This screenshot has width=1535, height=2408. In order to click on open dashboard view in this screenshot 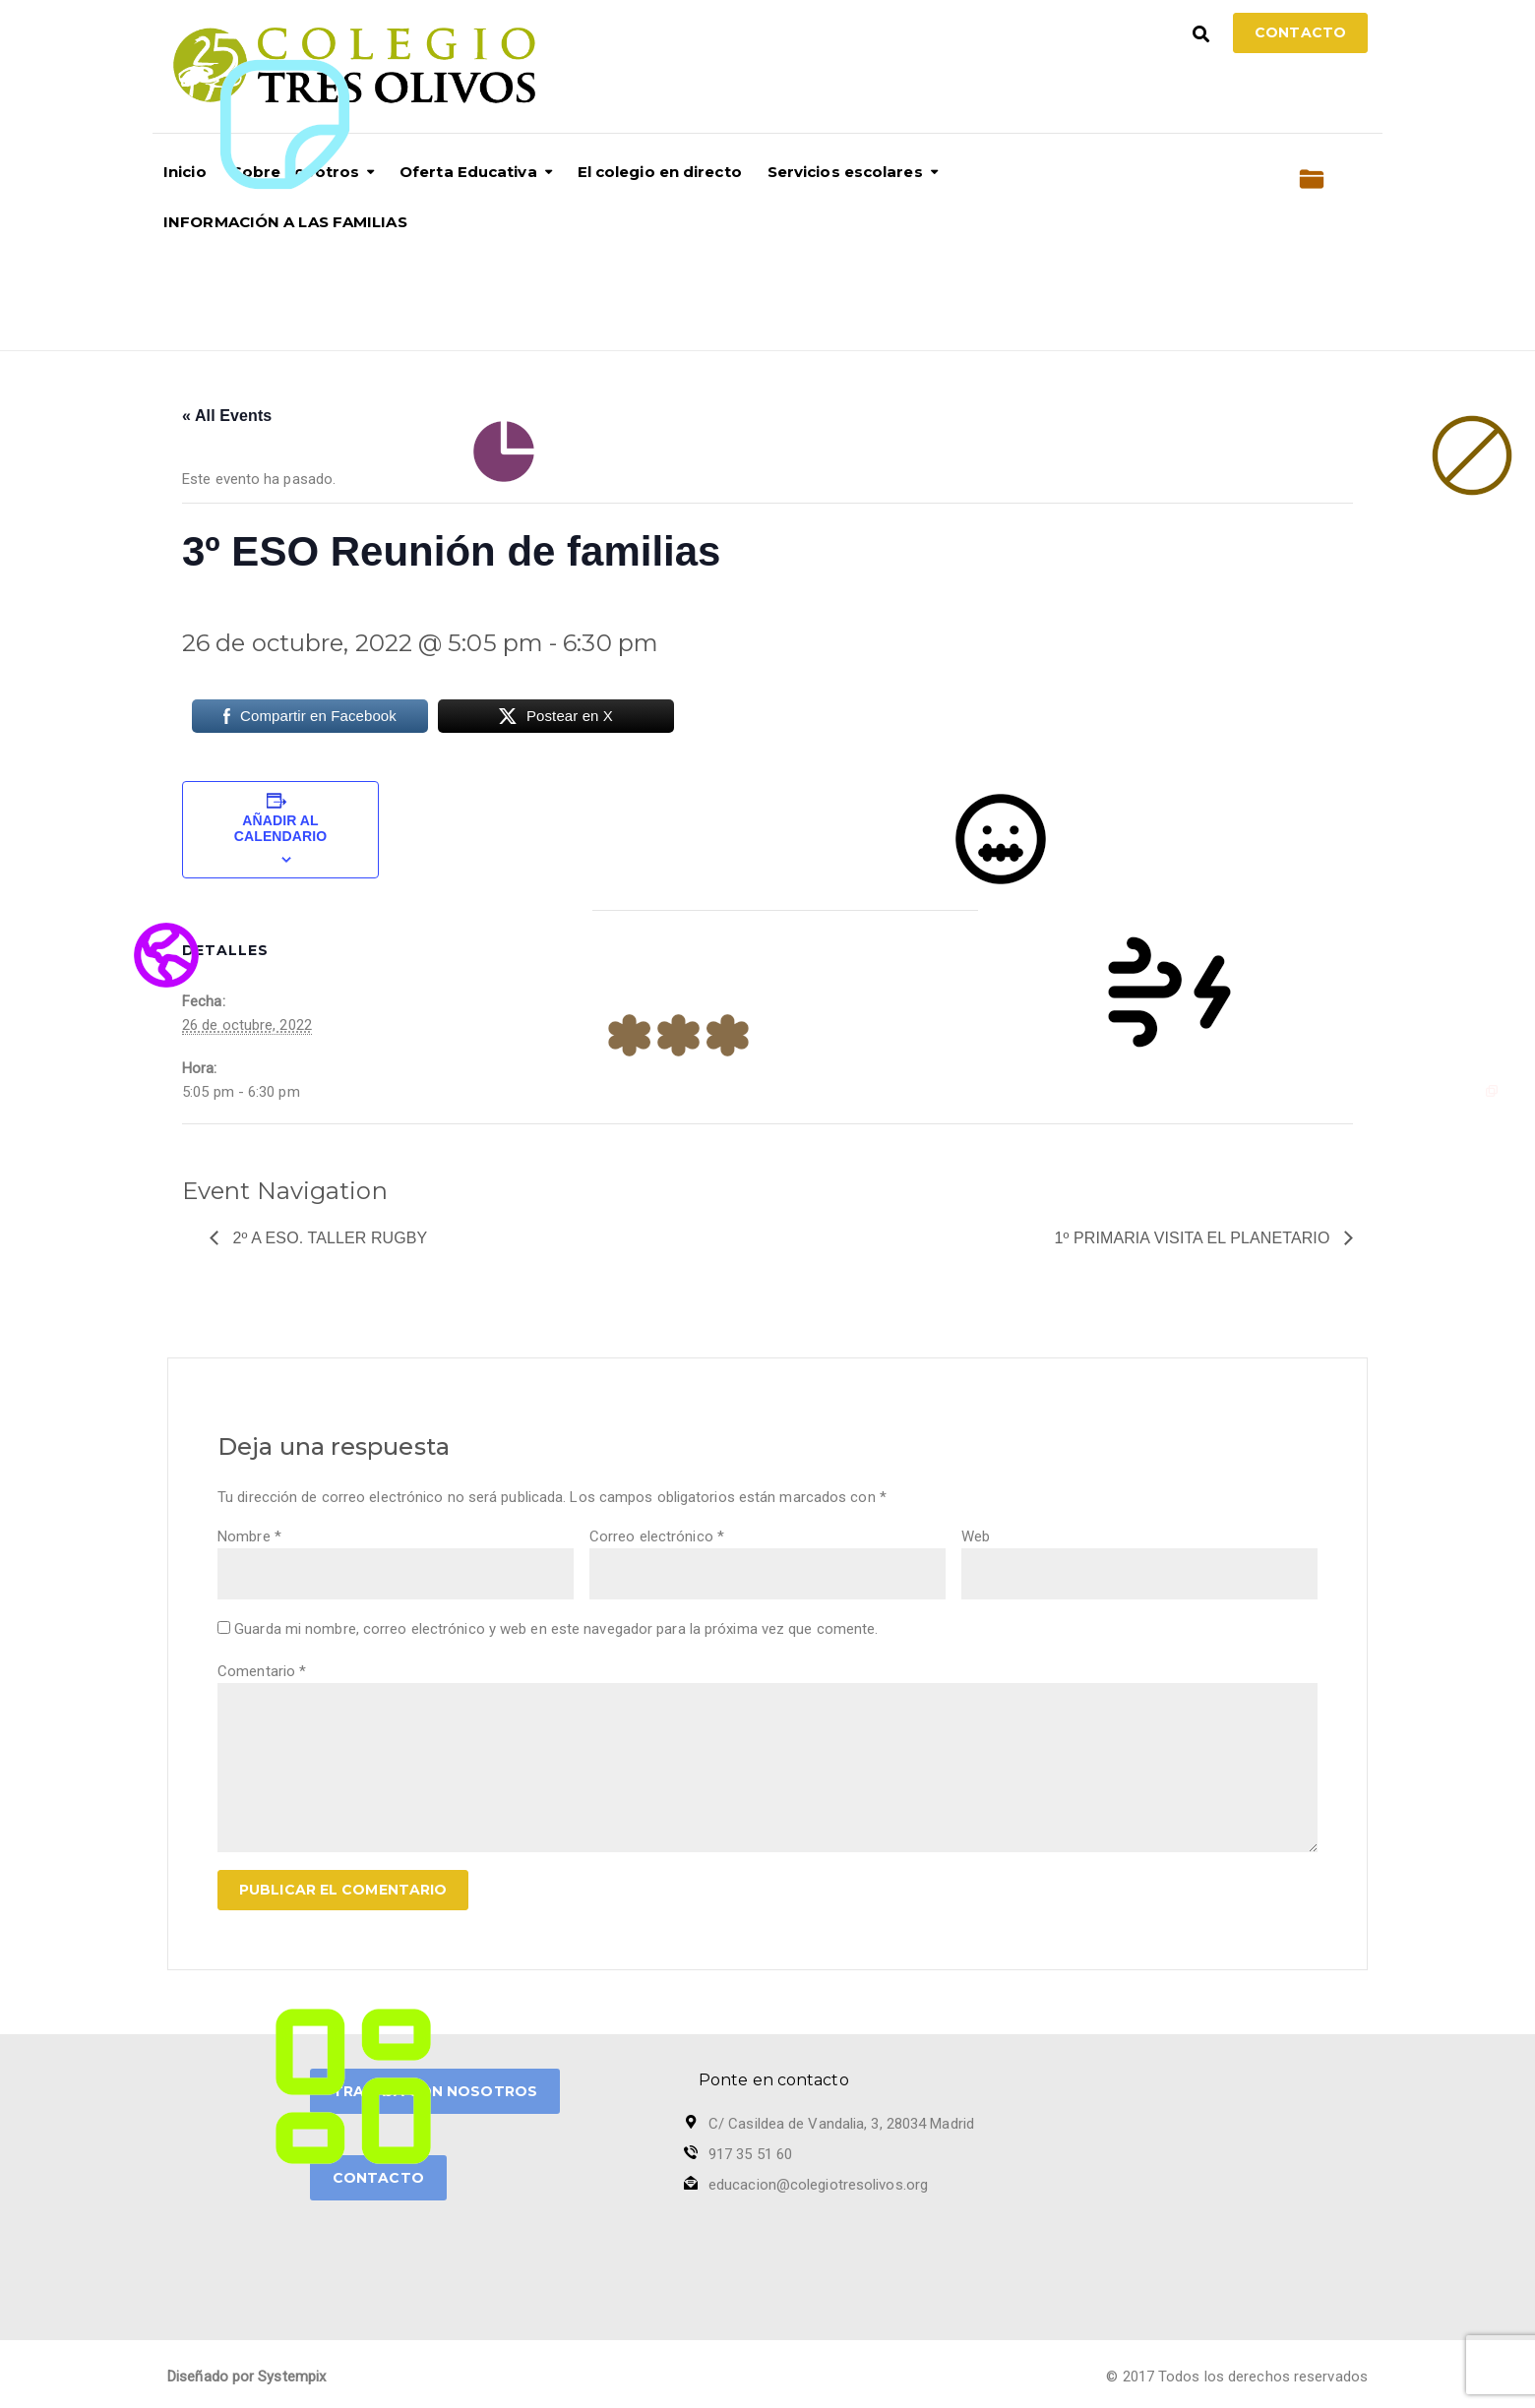, I will do `click(353, 2086)`.